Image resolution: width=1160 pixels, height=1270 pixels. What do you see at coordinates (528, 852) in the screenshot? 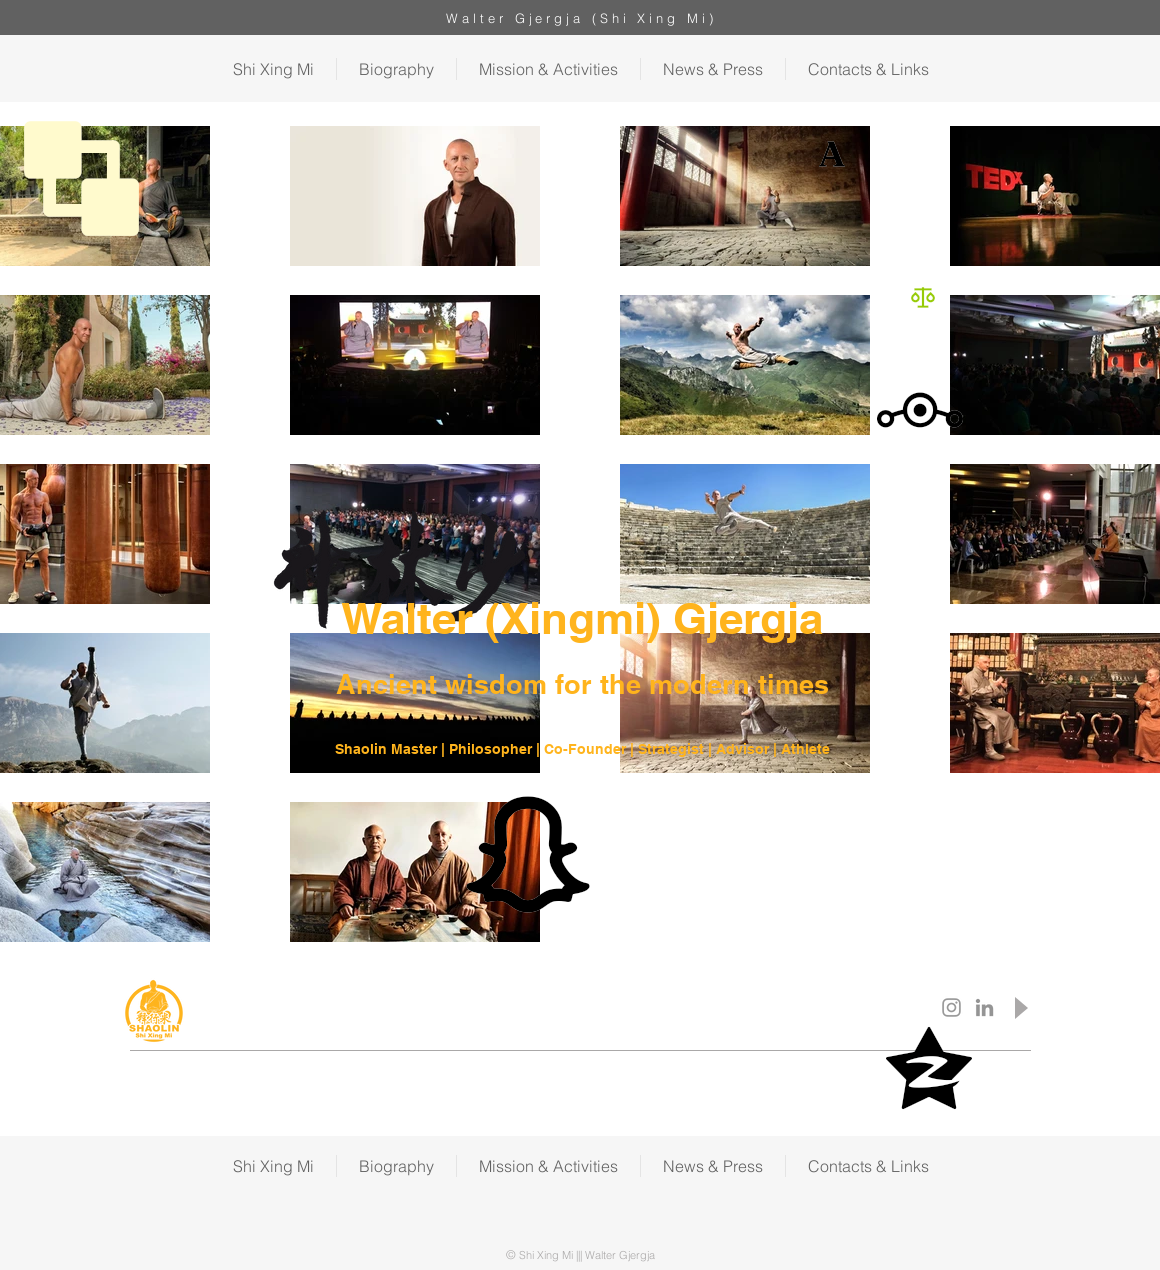
I see `open snapchat` at bounding box center [528, 852].